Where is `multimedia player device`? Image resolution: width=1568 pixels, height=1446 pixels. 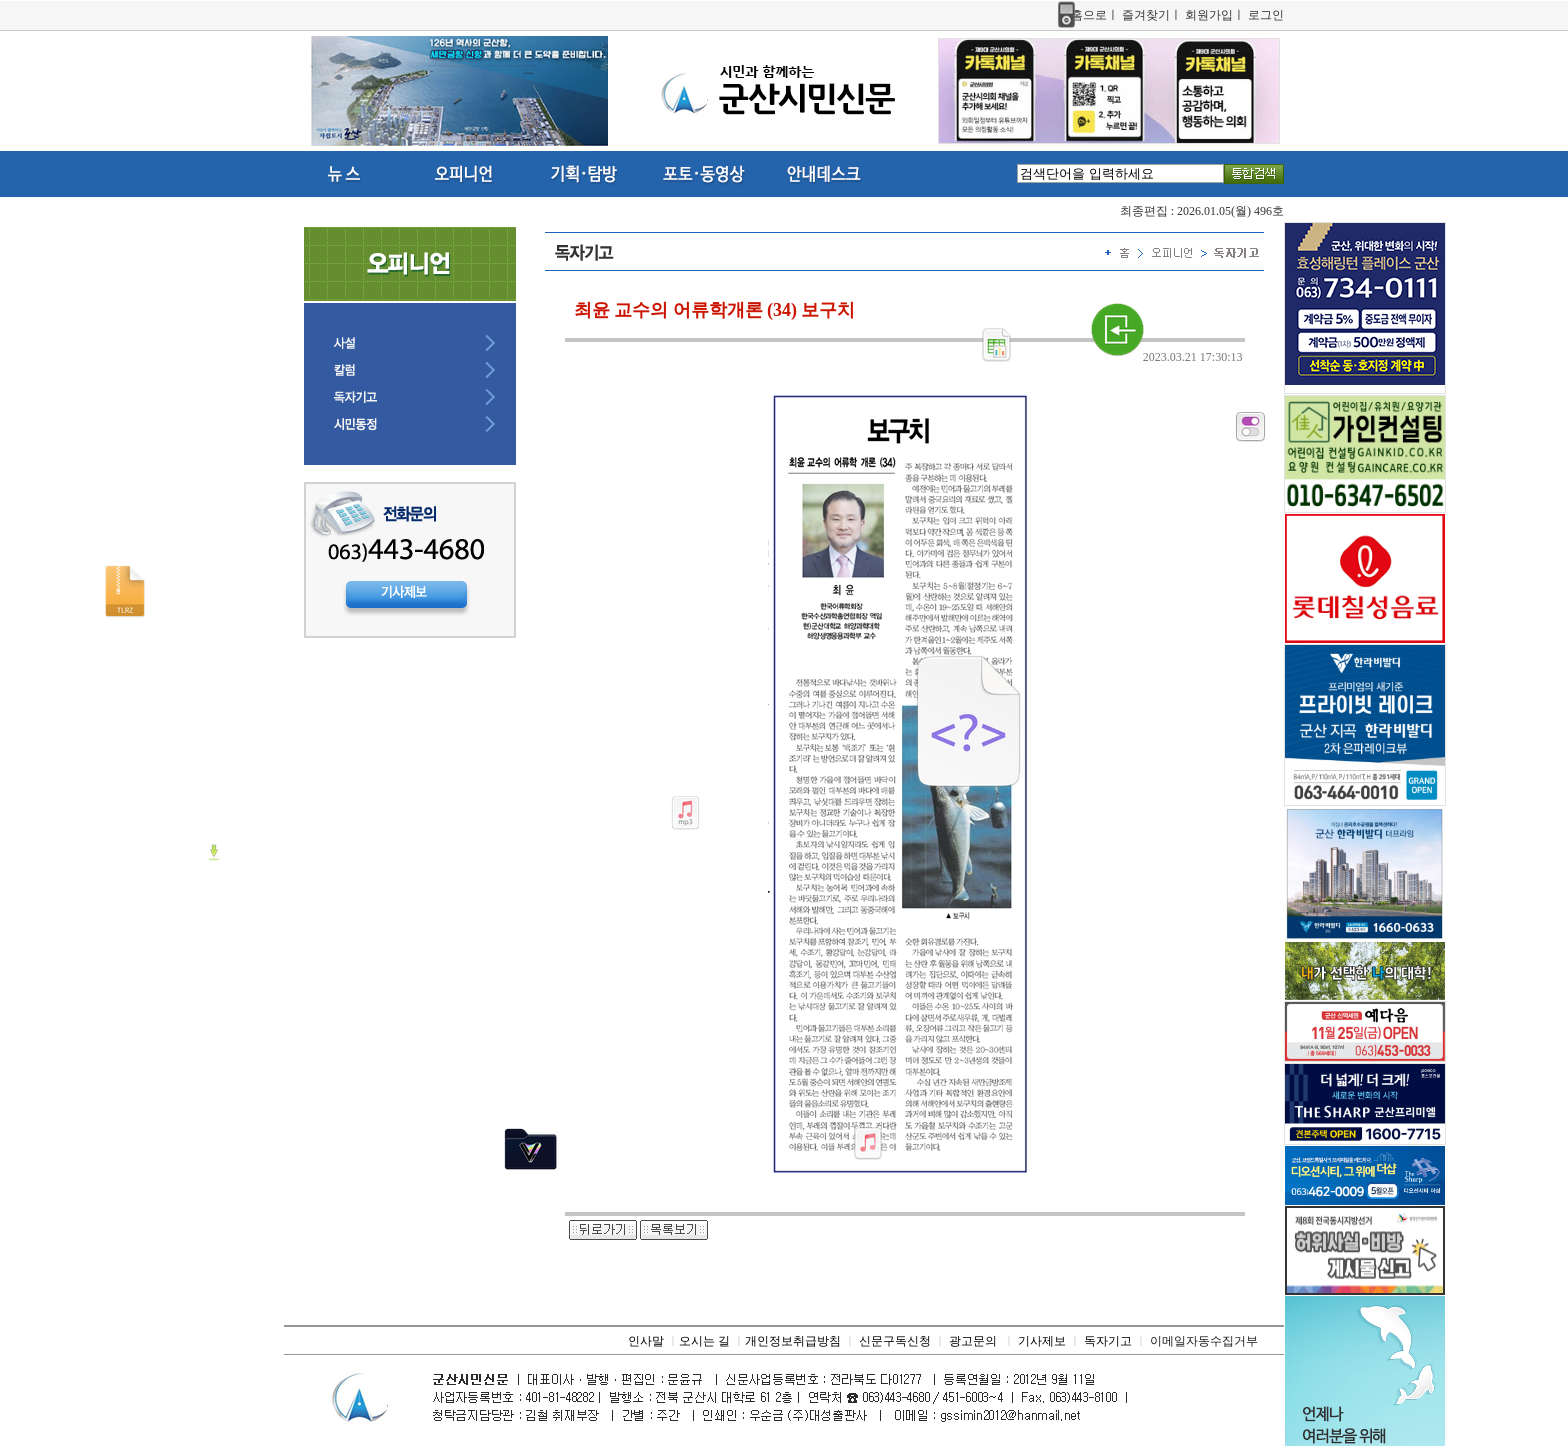 multimedia player device is located at coordinates (1066, 14).